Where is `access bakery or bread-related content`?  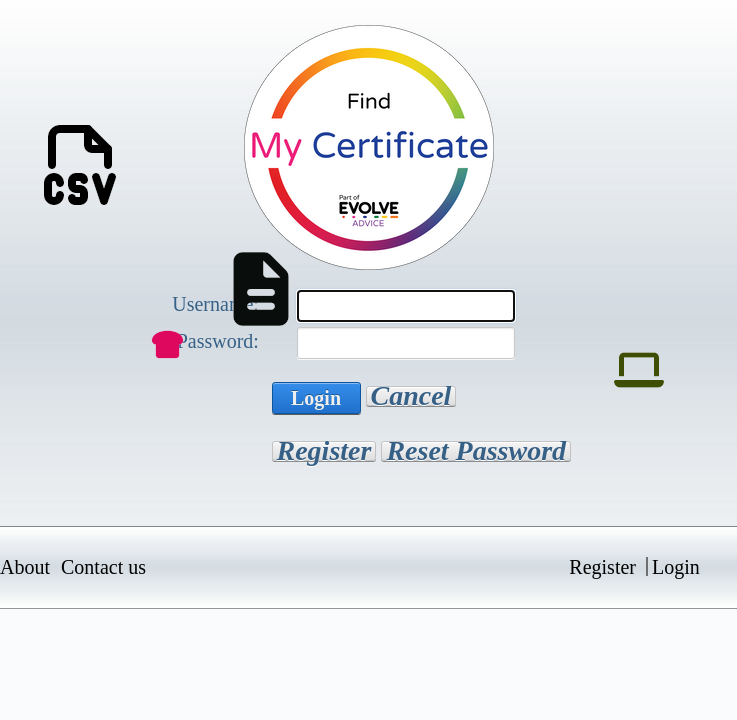
access bakery or bread-related content is located at coordinates (167, 344).